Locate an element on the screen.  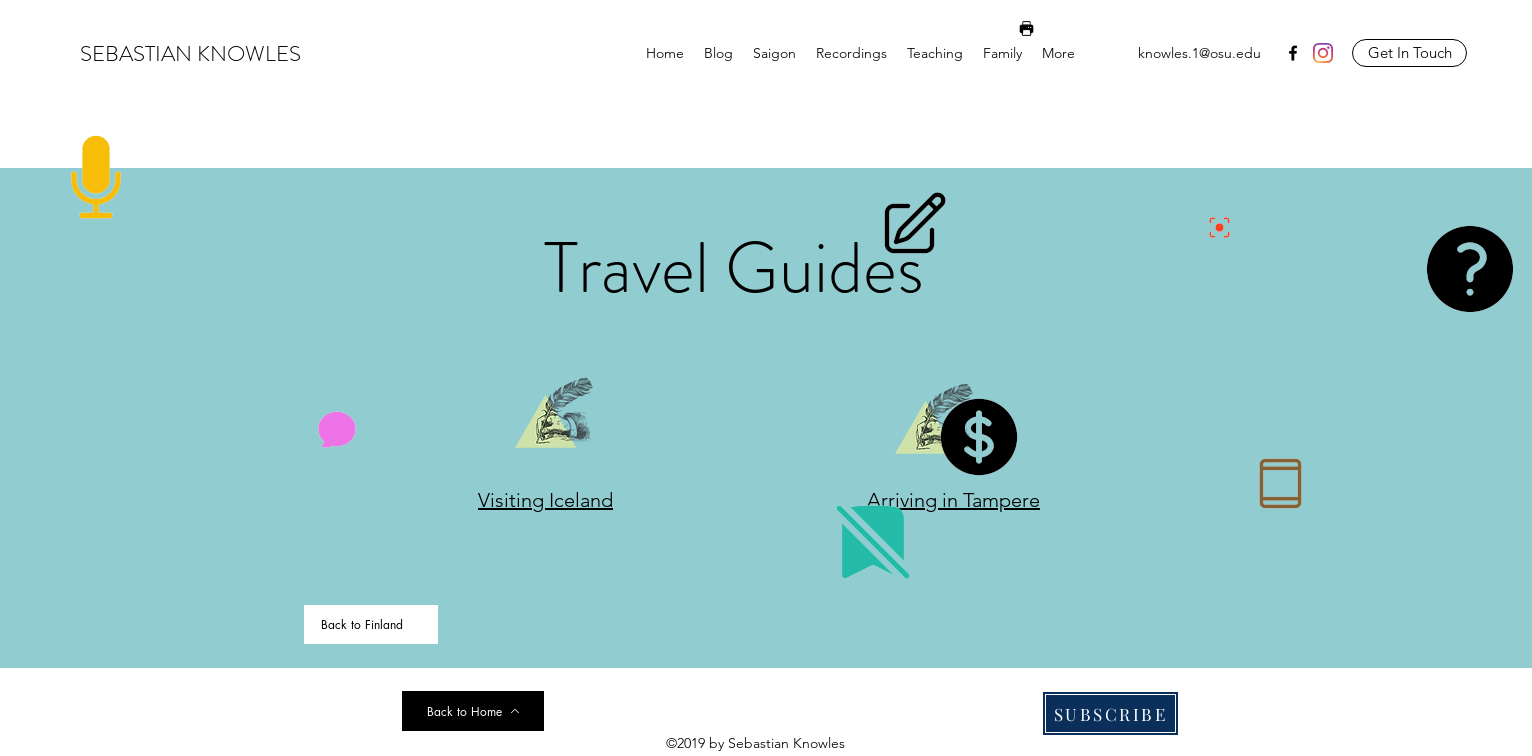
remove from bookmarks is located at coordinates (873, 542).